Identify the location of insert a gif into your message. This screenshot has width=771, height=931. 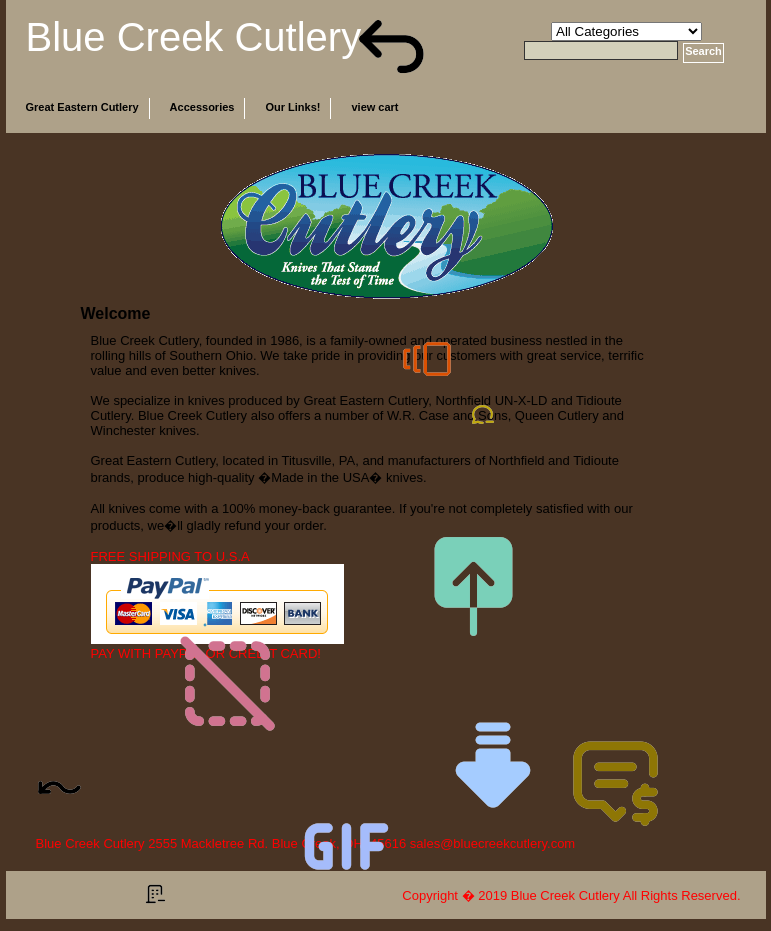
(346, 846).